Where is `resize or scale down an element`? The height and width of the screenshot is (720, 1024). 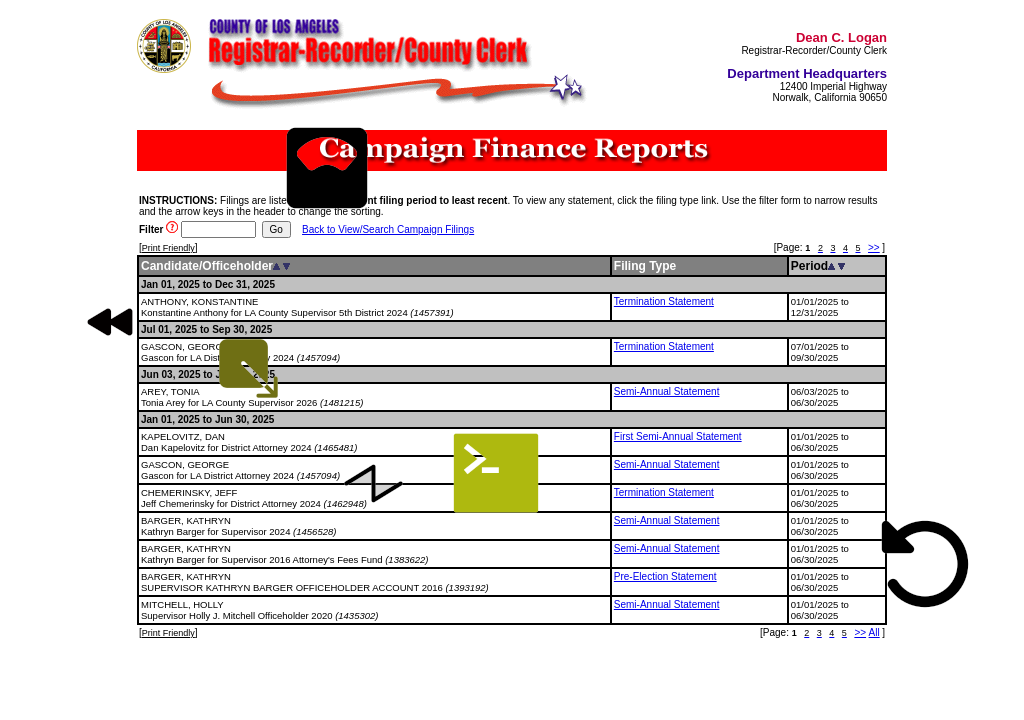 resize or scale down an element is located at coordinates (248, 368).